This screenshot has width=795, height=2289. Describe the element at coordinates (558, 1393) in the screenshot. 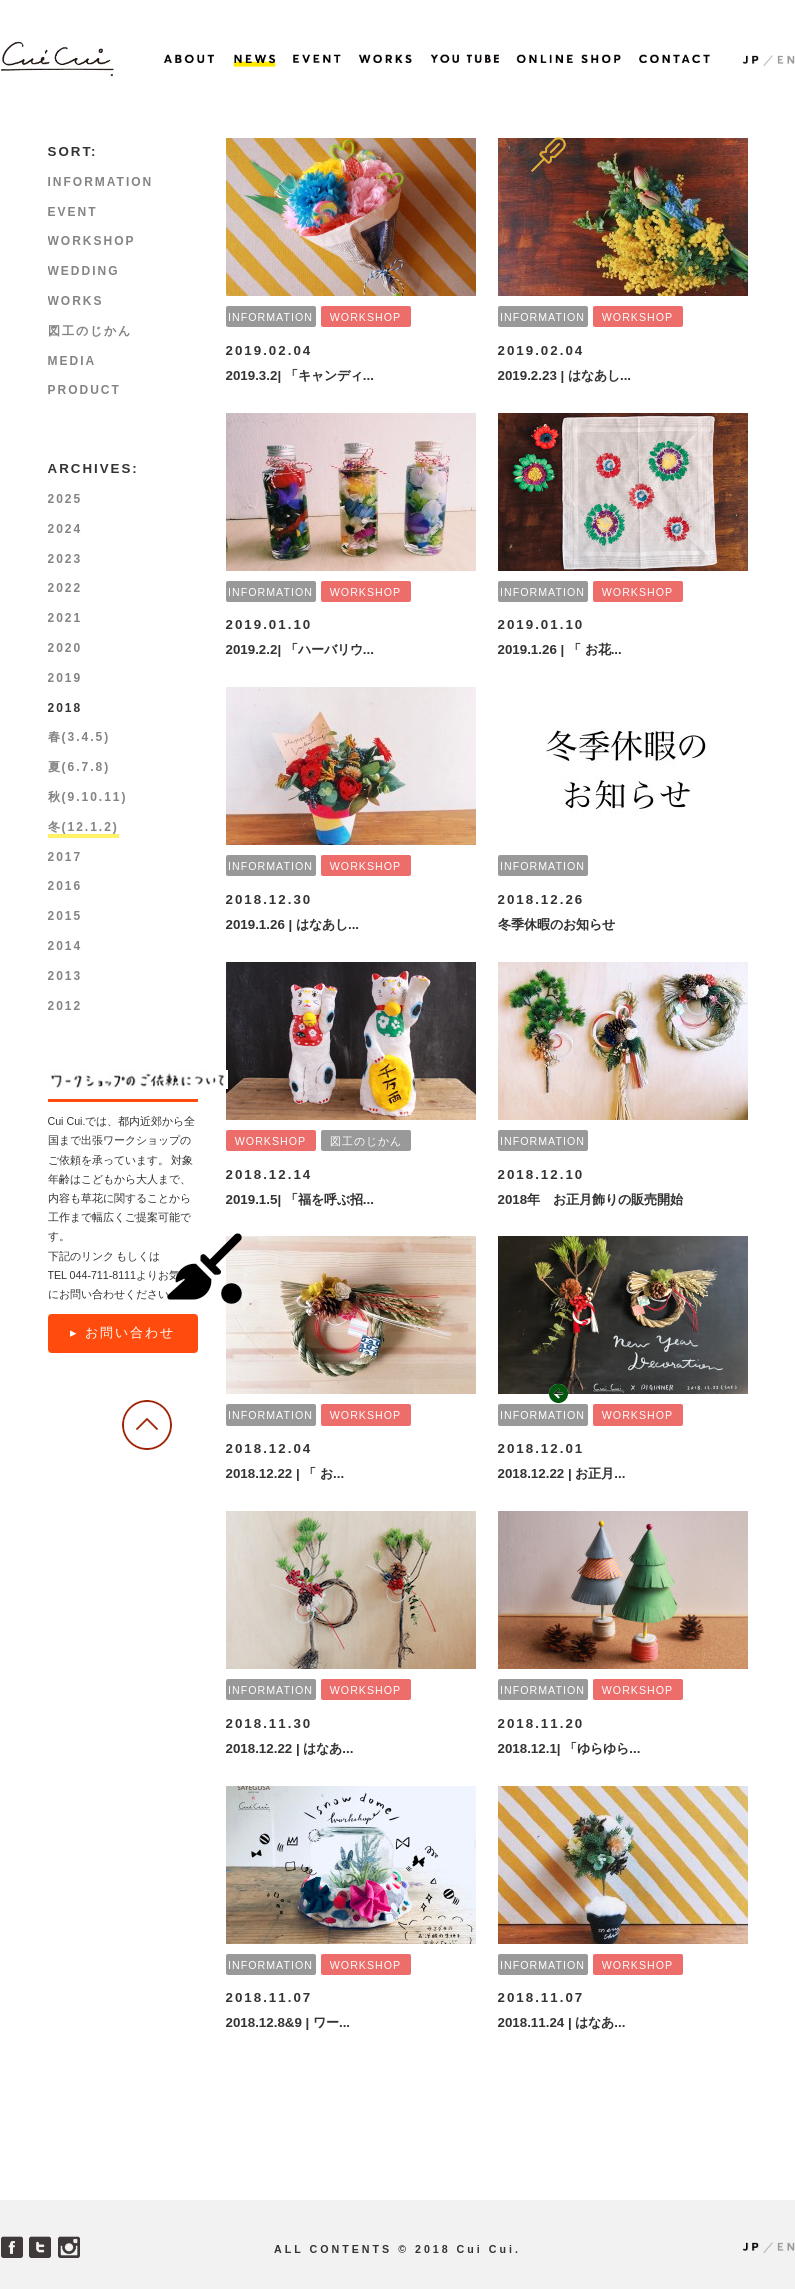

I see `go back to the previous page` at that location.